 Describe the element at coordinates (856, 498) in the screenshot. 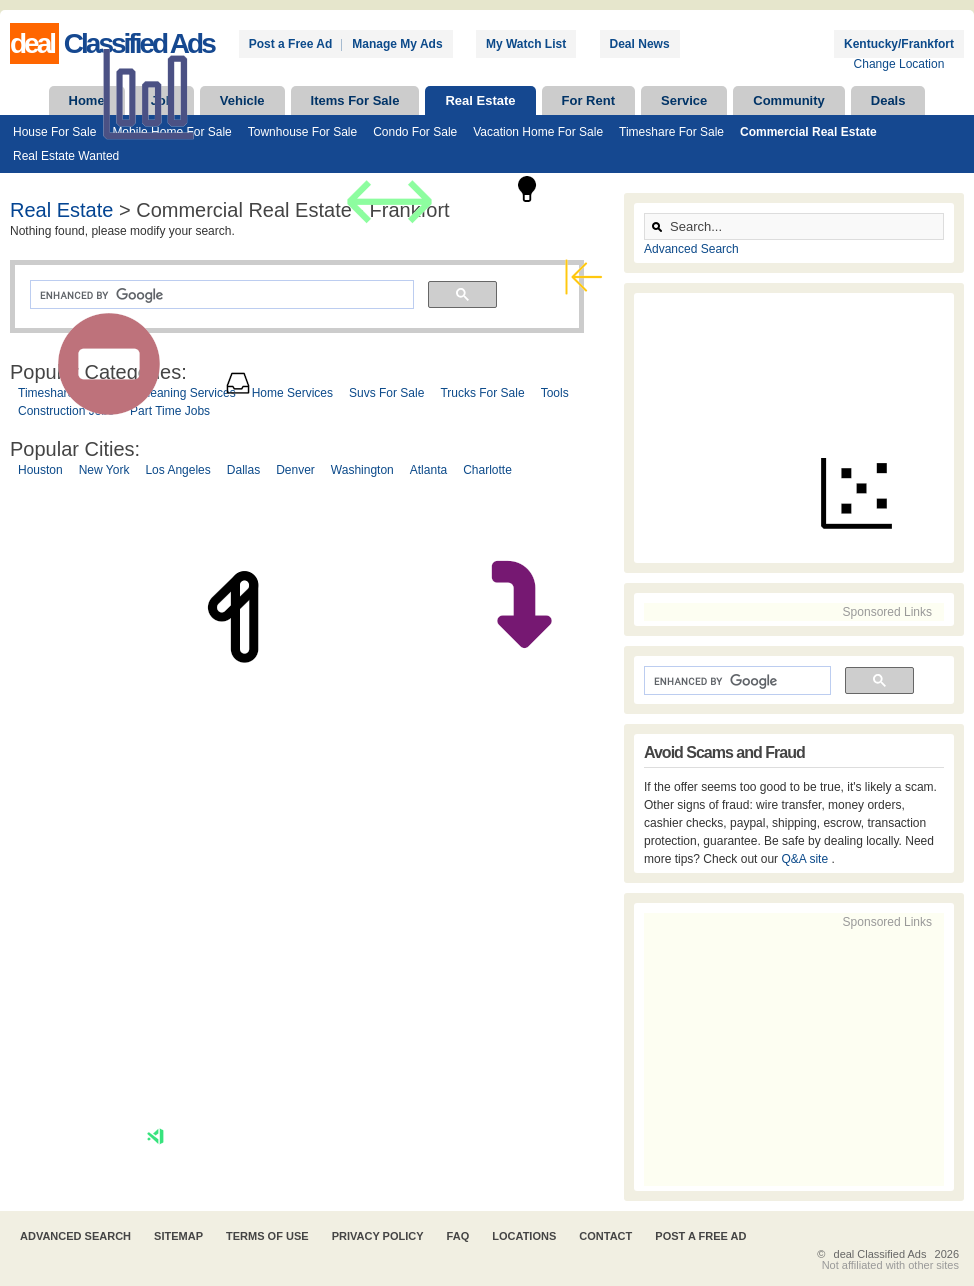

I see `view scatter plot visualization` at that location.